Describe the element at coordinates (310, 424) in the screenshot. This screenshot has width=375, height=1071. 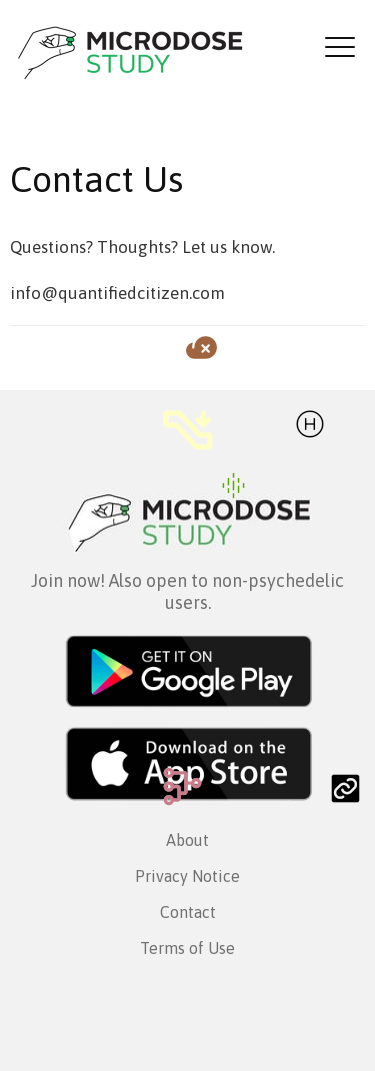
I see `indicates a hospital or helipad location` at that location.